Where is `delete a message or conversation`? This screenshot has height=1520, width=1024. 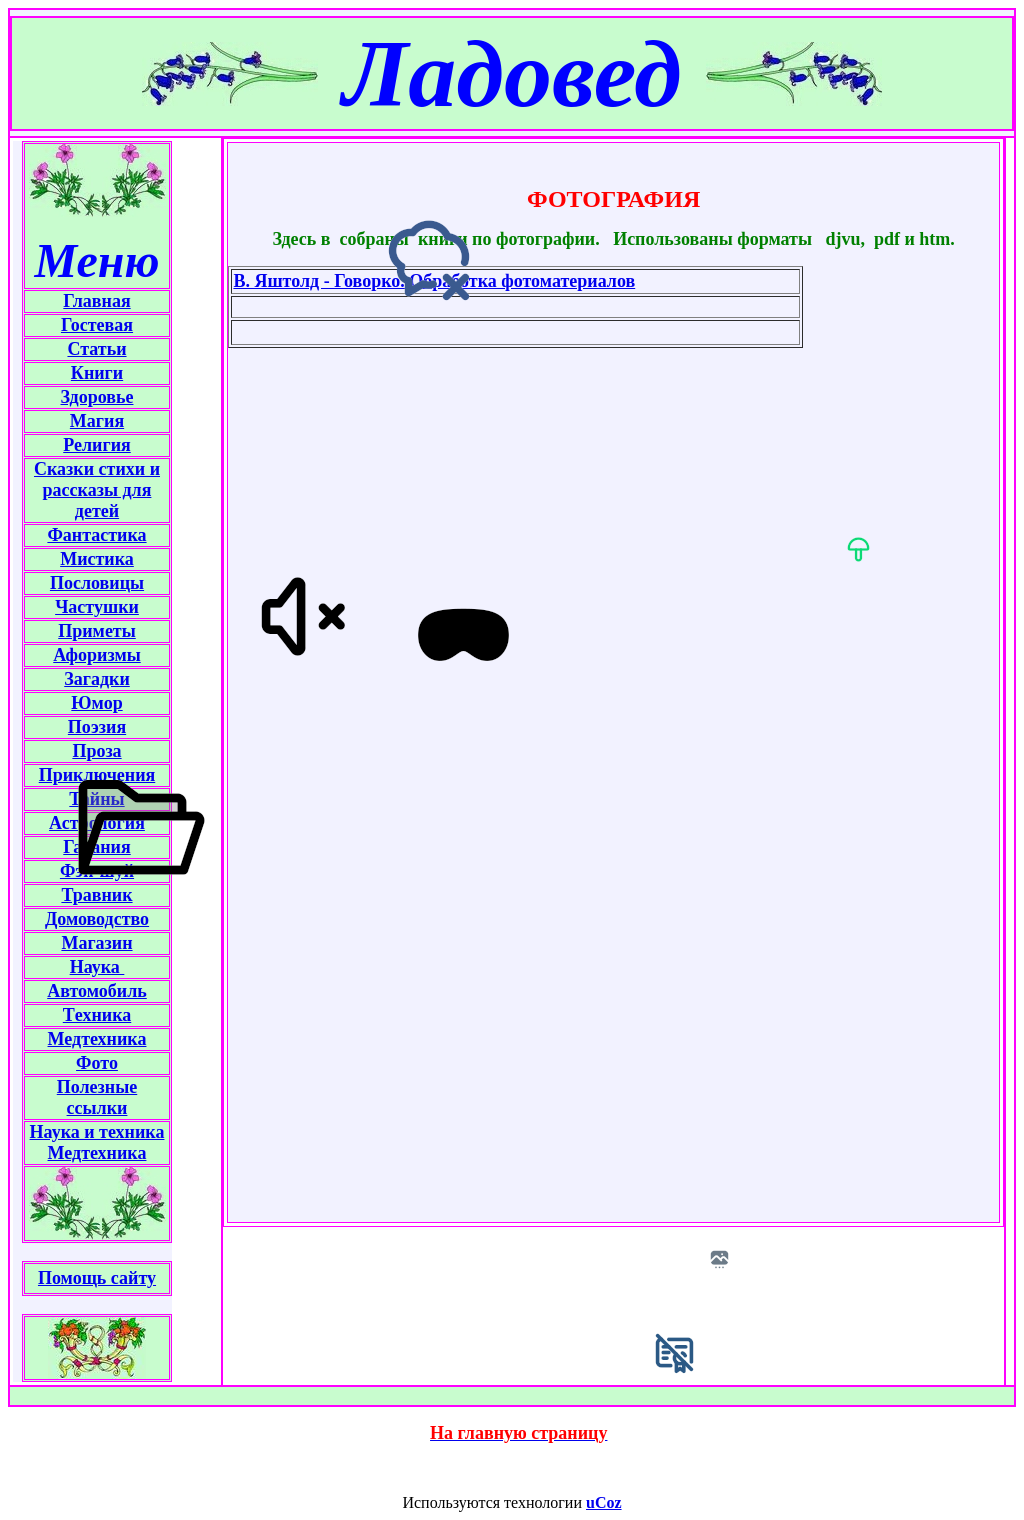 delete a message or conversation is located at coordinates (427, 258).